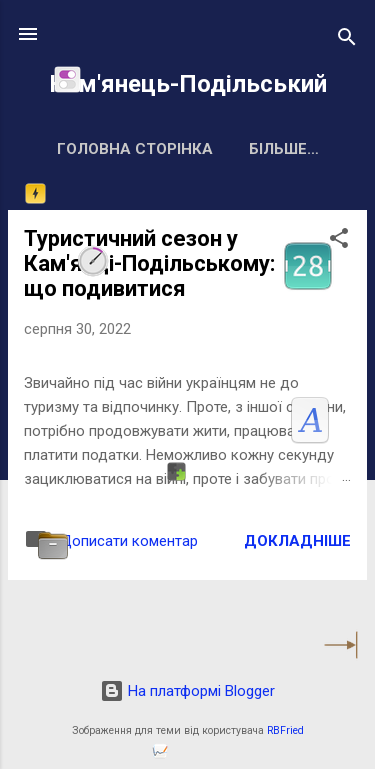 Image resolution: width=375 pixels, height=769 pixels. I want to click on access power and battery settings, so click(35, 193).